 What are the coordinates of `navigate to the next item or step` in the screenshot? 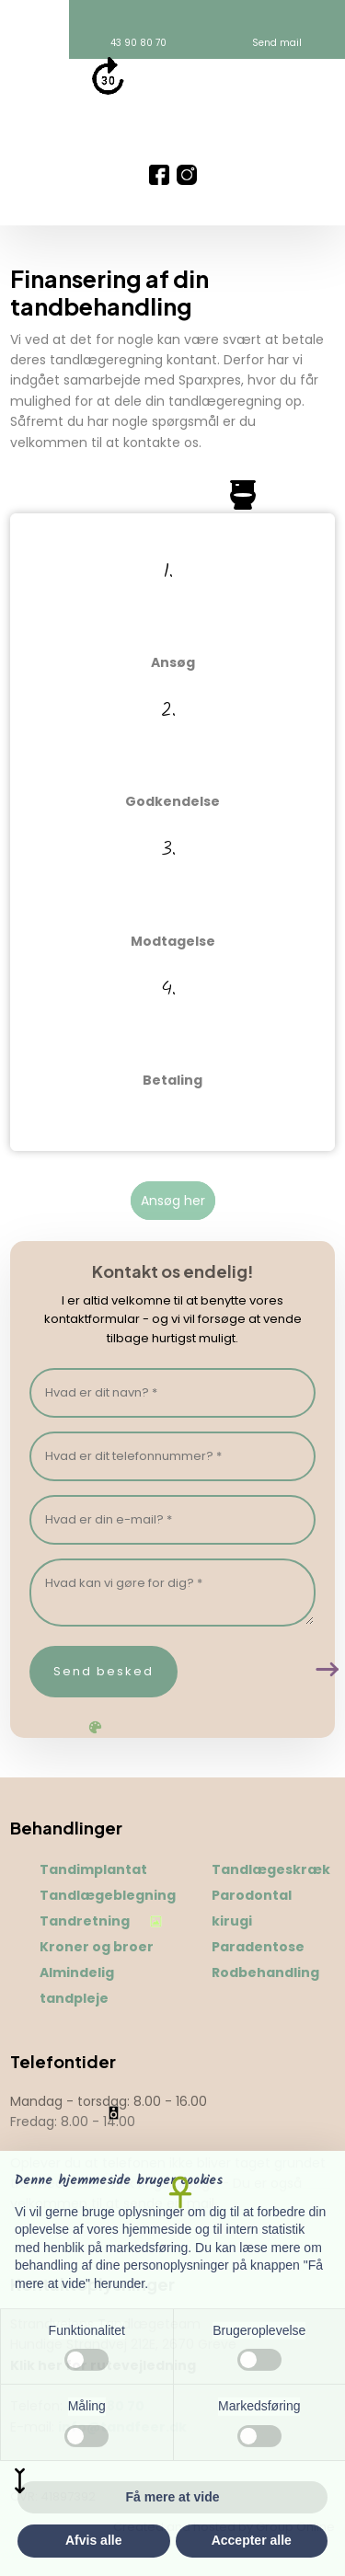 It's located at (327, 1669).